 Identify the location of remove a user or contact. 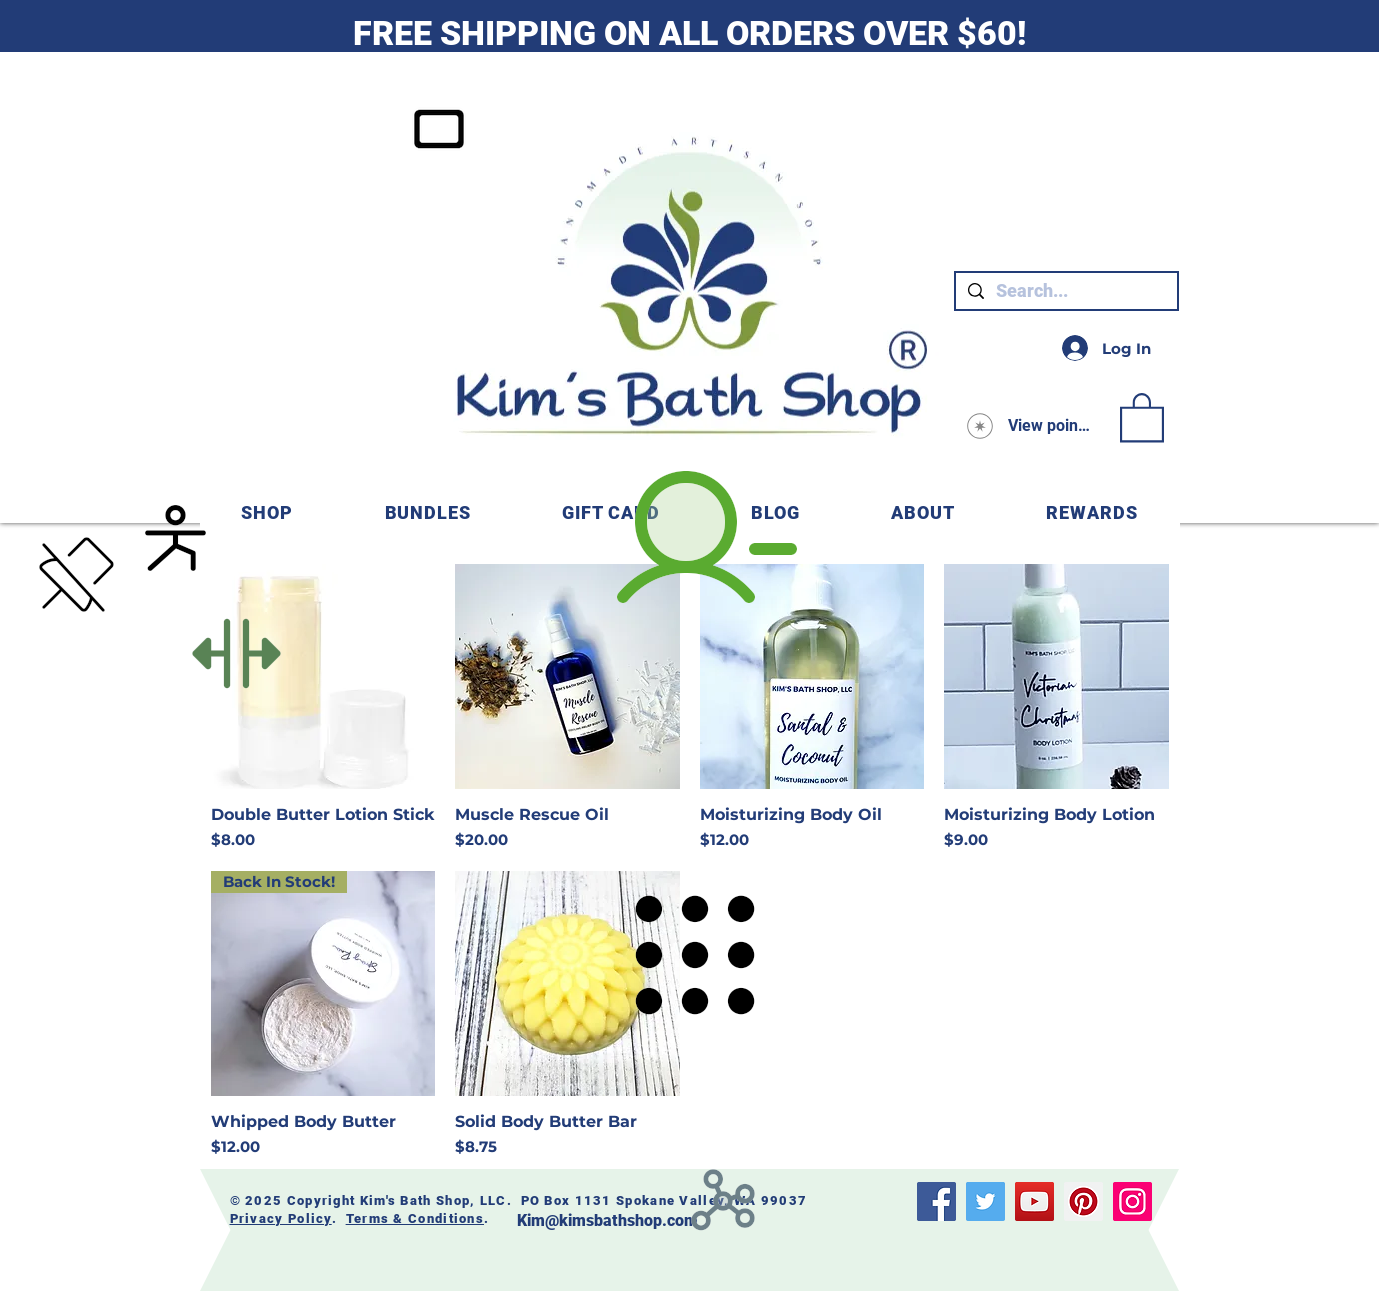
(701, 543).